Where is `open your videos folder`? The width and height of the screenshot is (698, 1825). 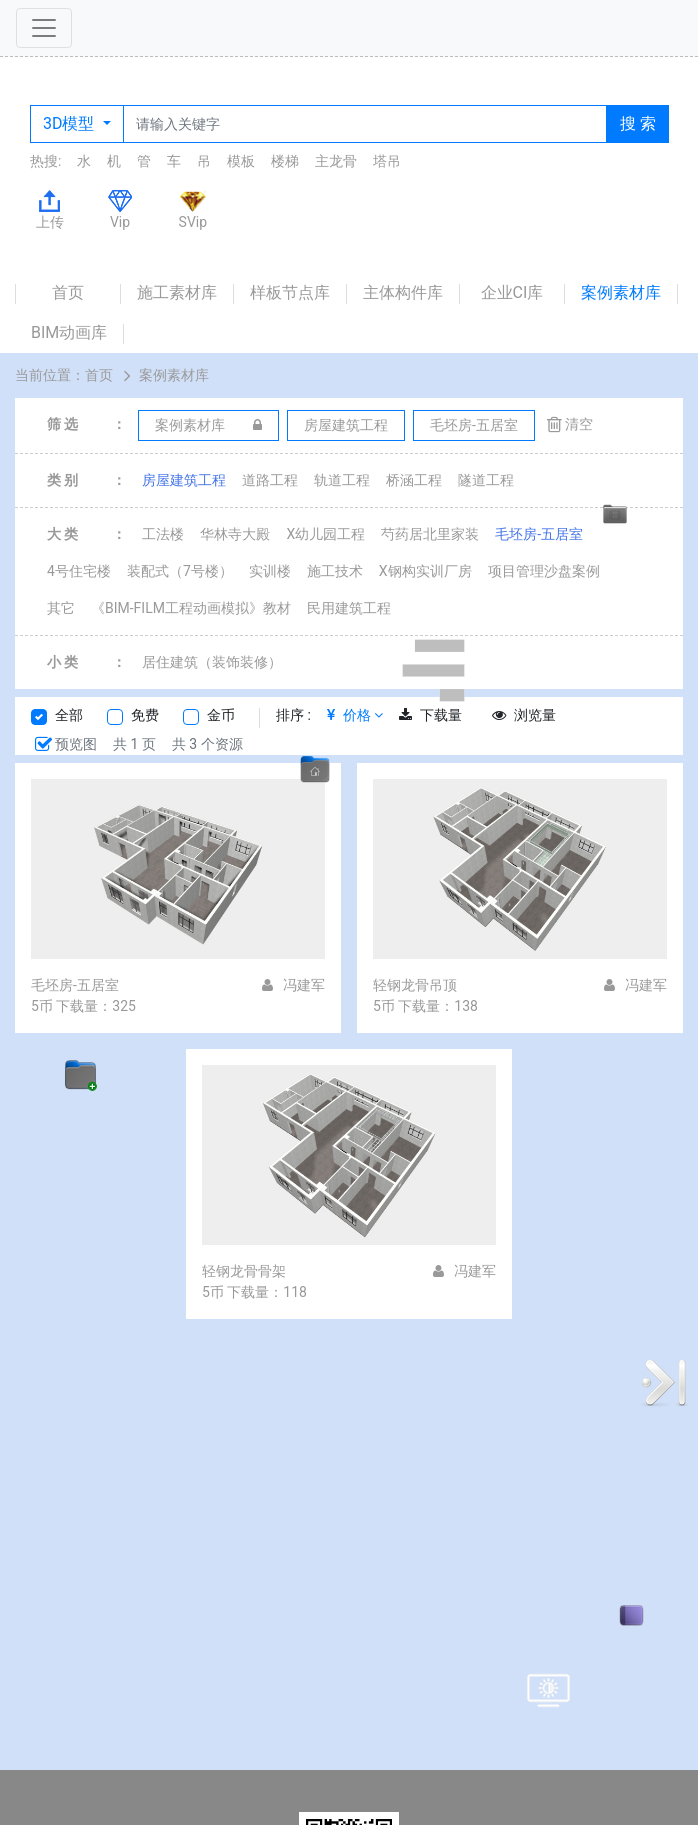 open your videos folder is located at coordinates (615, 514).